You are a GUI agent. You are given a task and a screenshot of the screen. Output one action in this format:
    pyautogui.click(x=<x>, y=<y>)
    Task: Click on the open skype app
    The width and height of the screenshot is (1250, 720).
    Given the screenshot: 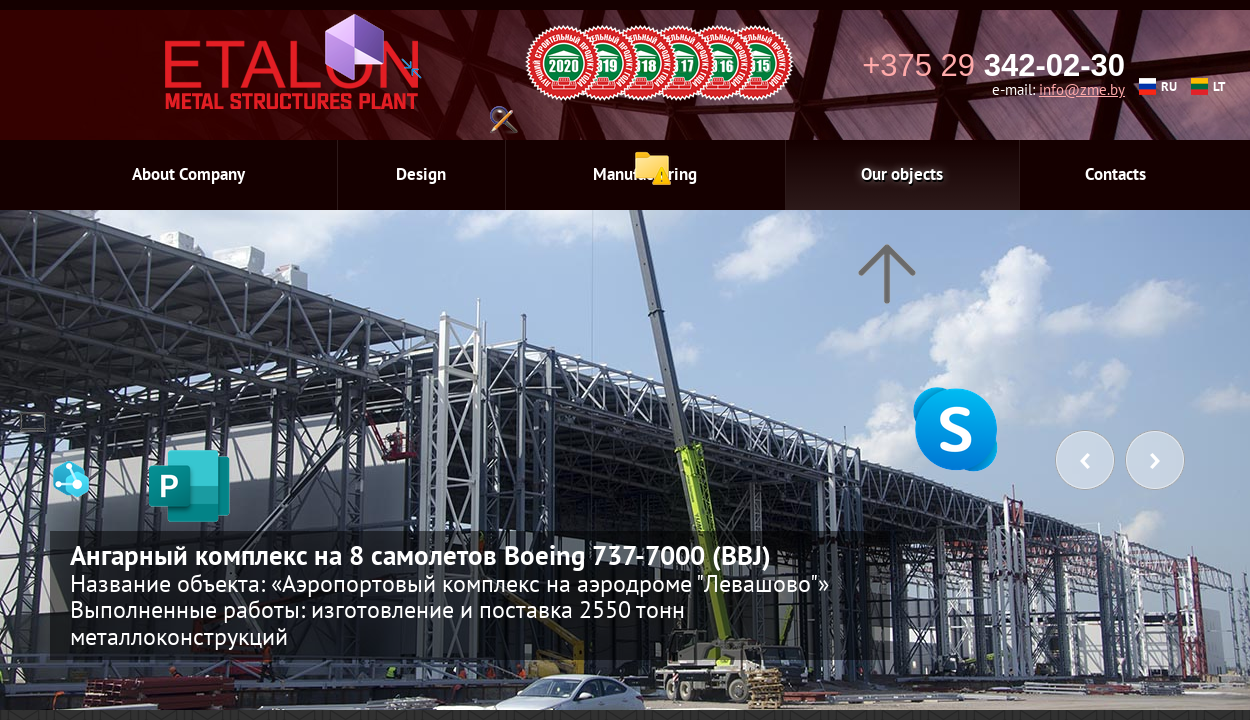 What is the action you would take?
    pyautogui.click(x=955, y=429)
    